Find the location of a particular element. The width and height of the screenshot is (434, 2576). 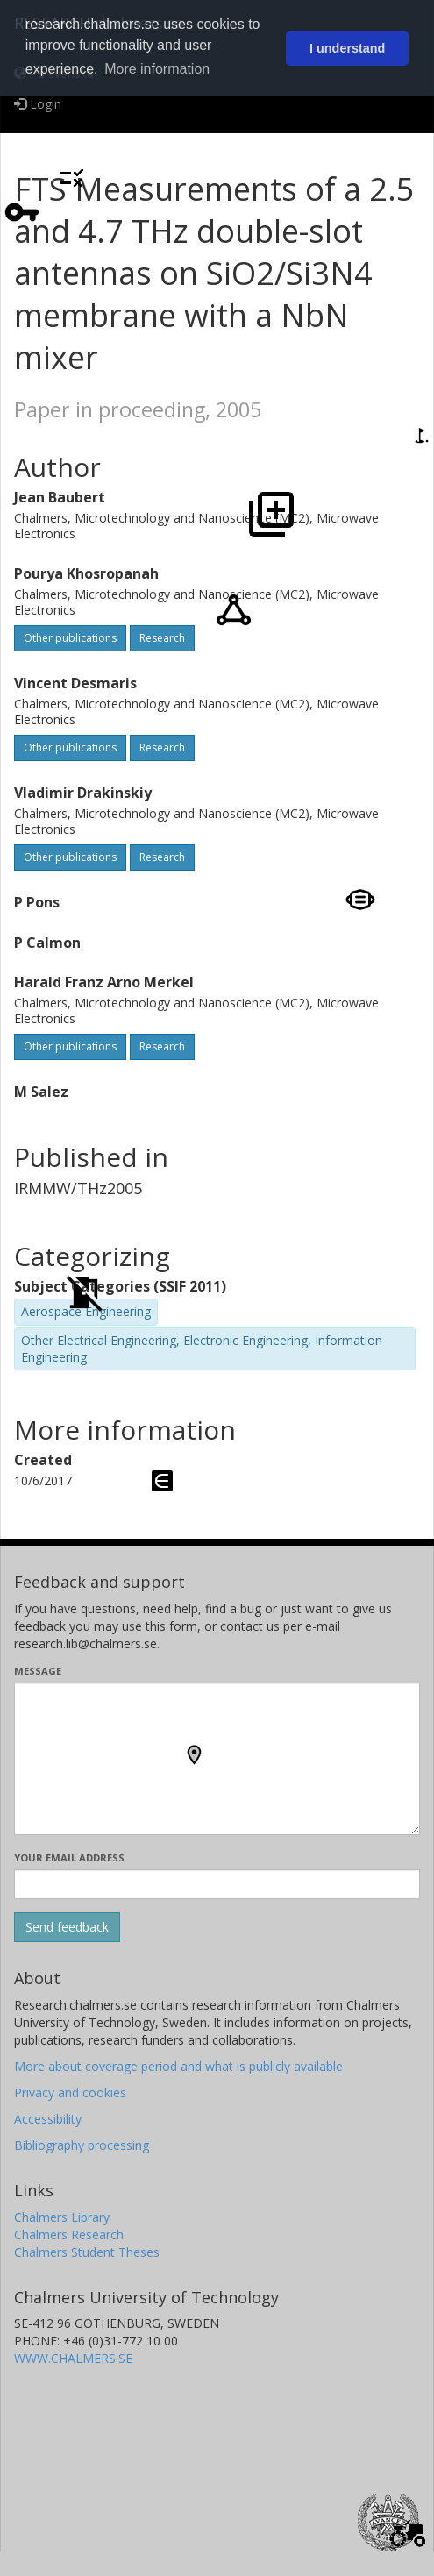

indicates set membership in mathematical notation is located at coordinates (162, 1481).